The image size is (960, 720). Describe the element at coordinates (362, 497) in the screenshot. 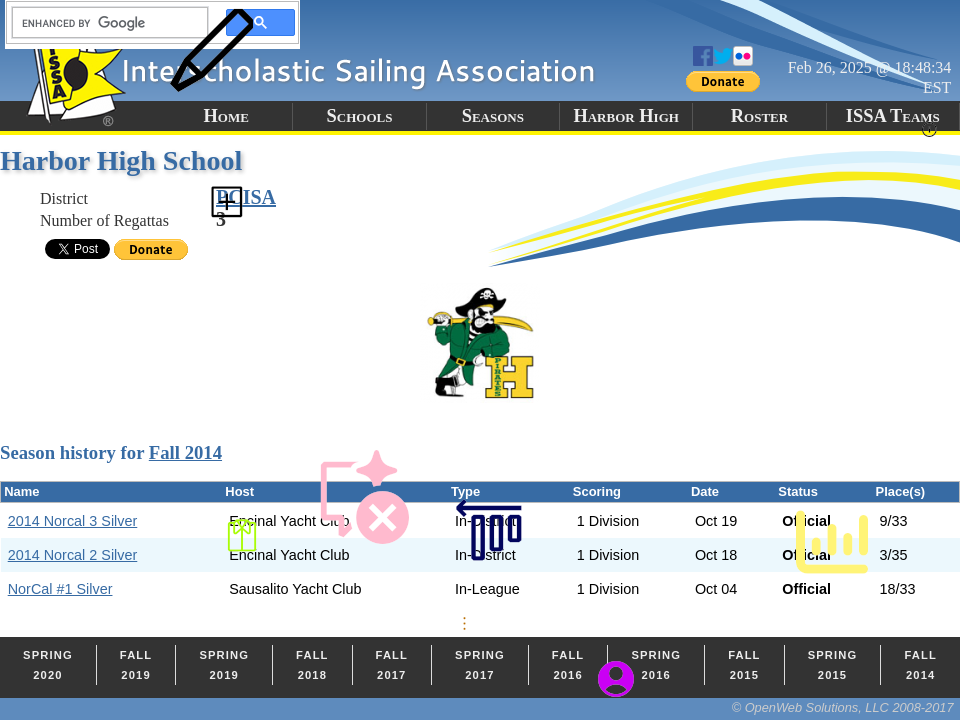

I see `ai chat error or failed response` at that location.